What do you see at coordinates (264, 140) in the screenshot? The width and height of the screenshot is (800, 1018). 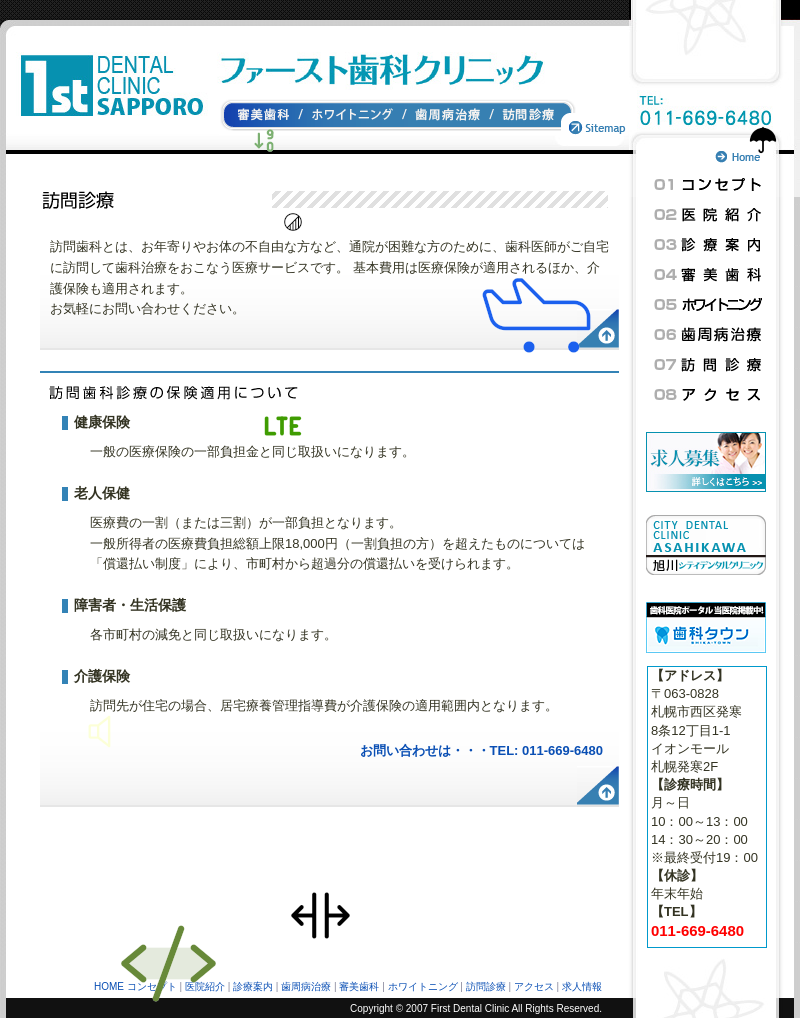 I see `sort numbers in descending order` at bounding box center [264, 140].